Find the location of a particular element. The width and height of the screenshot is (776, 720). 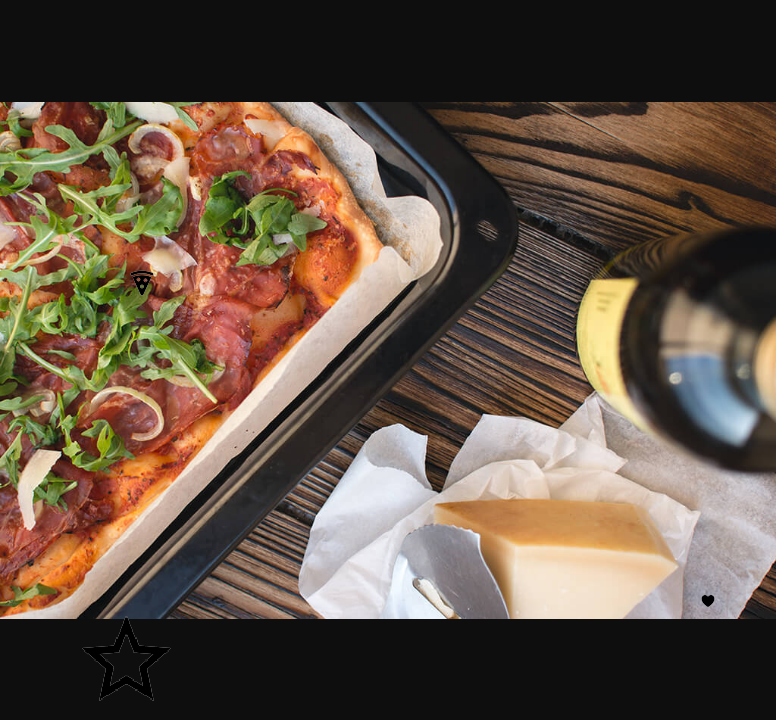

browse food delivery options is located at coordinates (142, 283).